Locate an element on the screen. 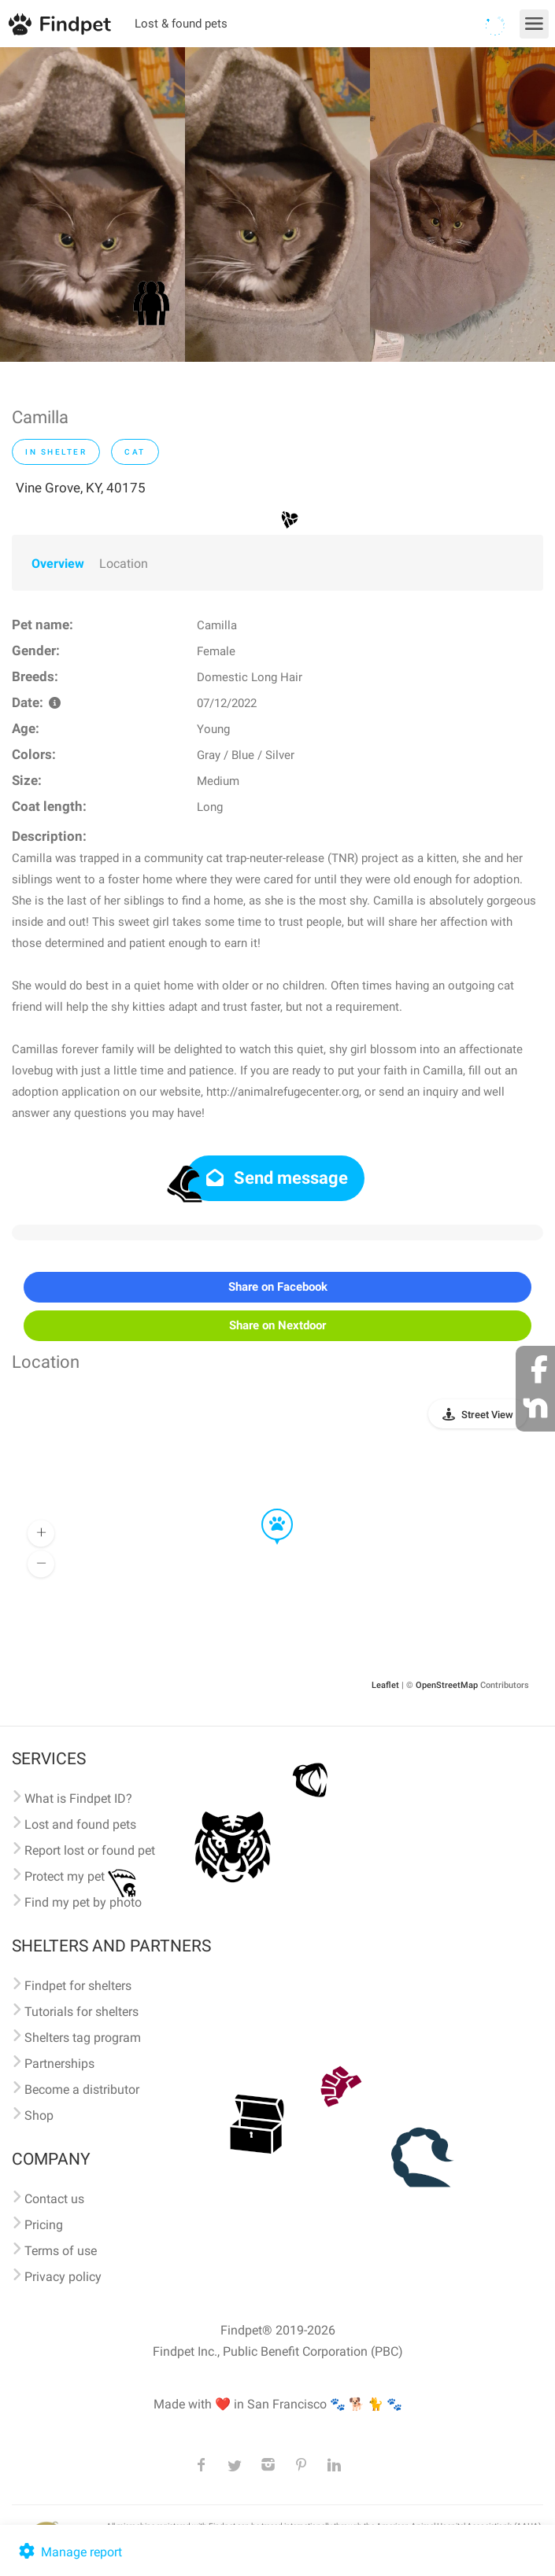 The width and height of the screenshot is (555, 2576). open treasure chest to collect rewards is located at coordinates (257, 2124).